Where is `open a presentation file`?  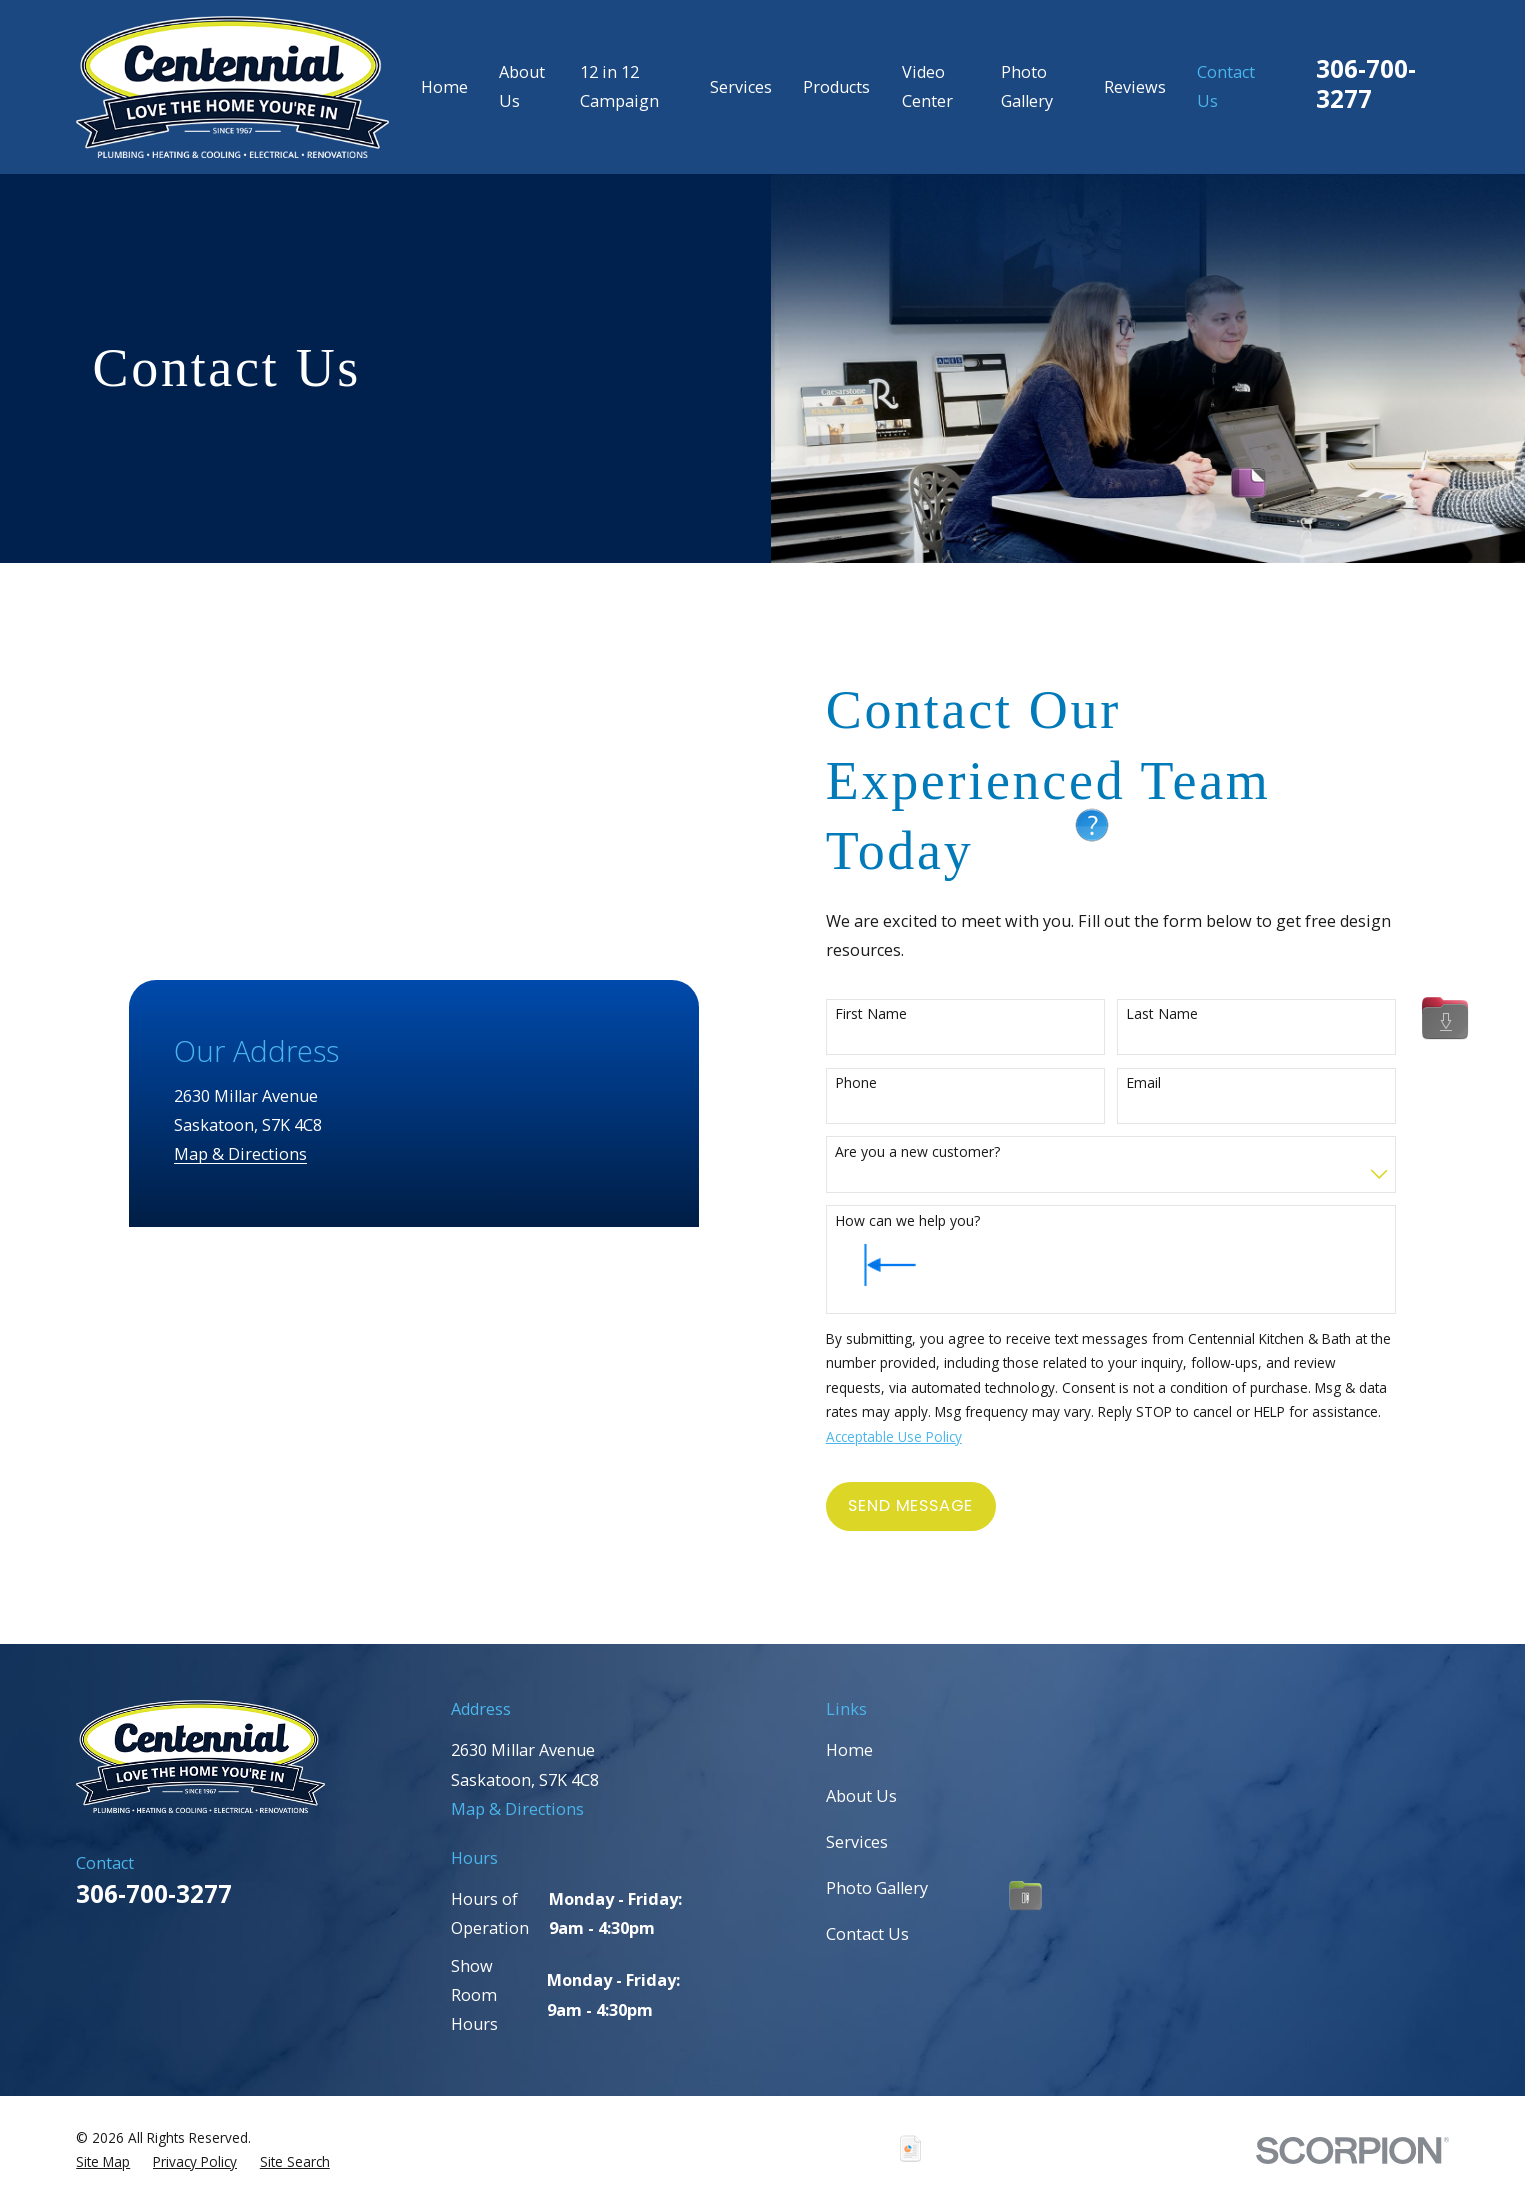 open a presentation file is located at coordinates (910, 2148).